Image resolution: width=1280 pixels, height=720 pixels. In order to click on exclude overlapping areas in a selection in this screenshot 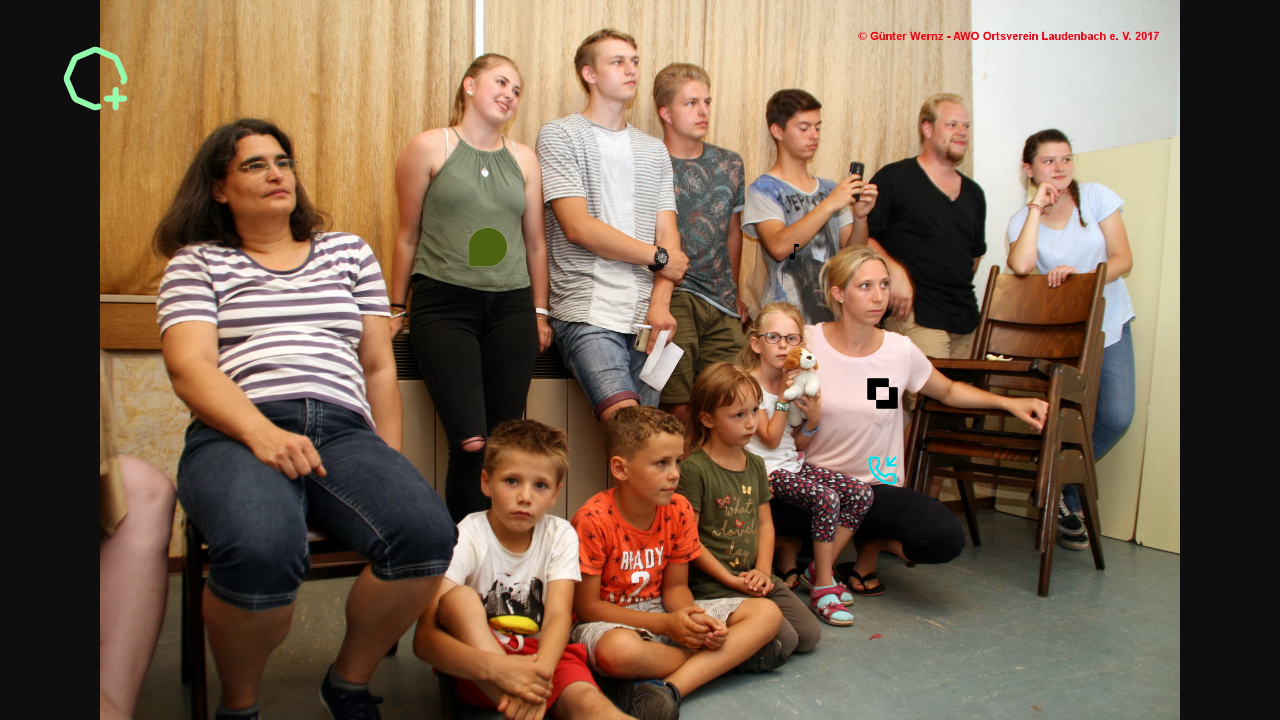, I will do `click(882, 393)`.